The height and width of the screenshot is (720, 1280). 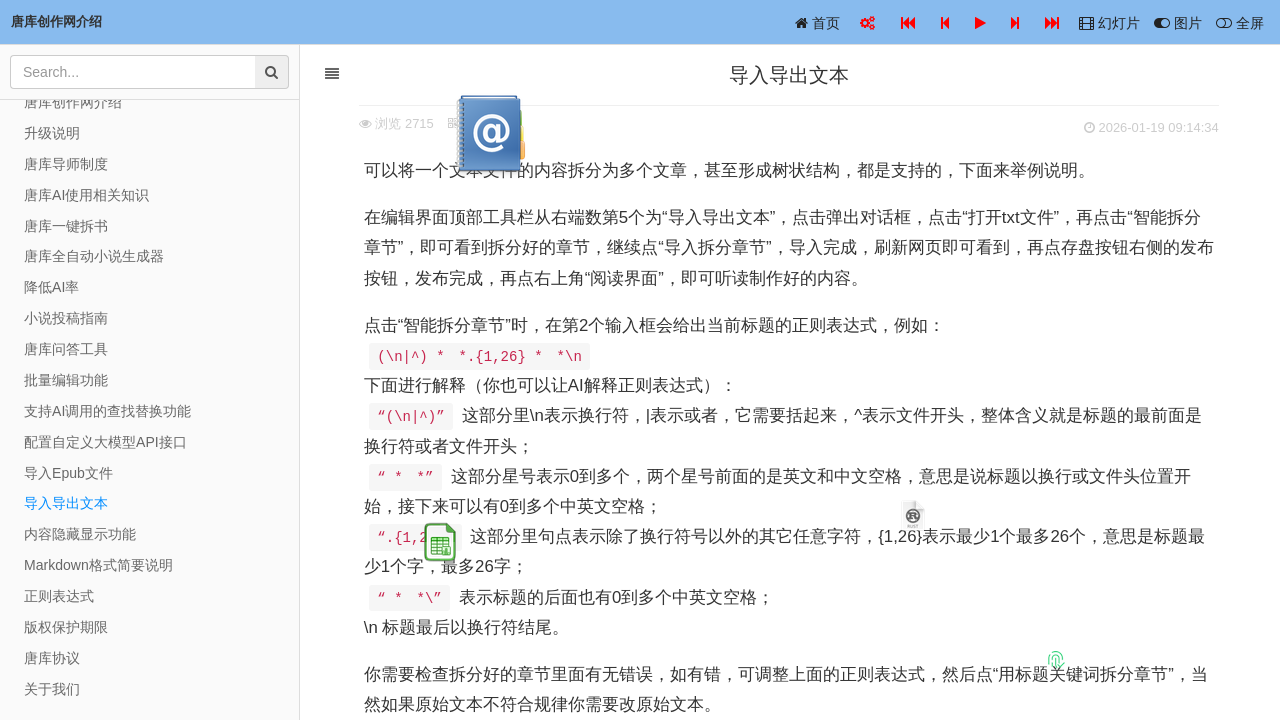 What do you see at coordinates (913, 516) in the screenshot?
I see `a rust programming language source file` at bounding box center [913, 516].